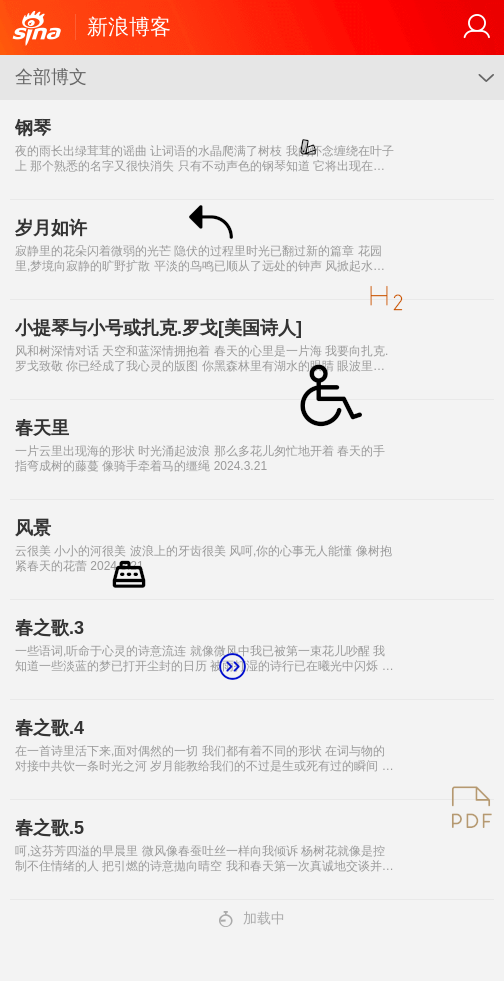 This screenshot has height=981, width=504. What do you see at coordinates (307, 147) in the screenshot?
I see `access color palette or theme options` at bounding box center [307, 147].